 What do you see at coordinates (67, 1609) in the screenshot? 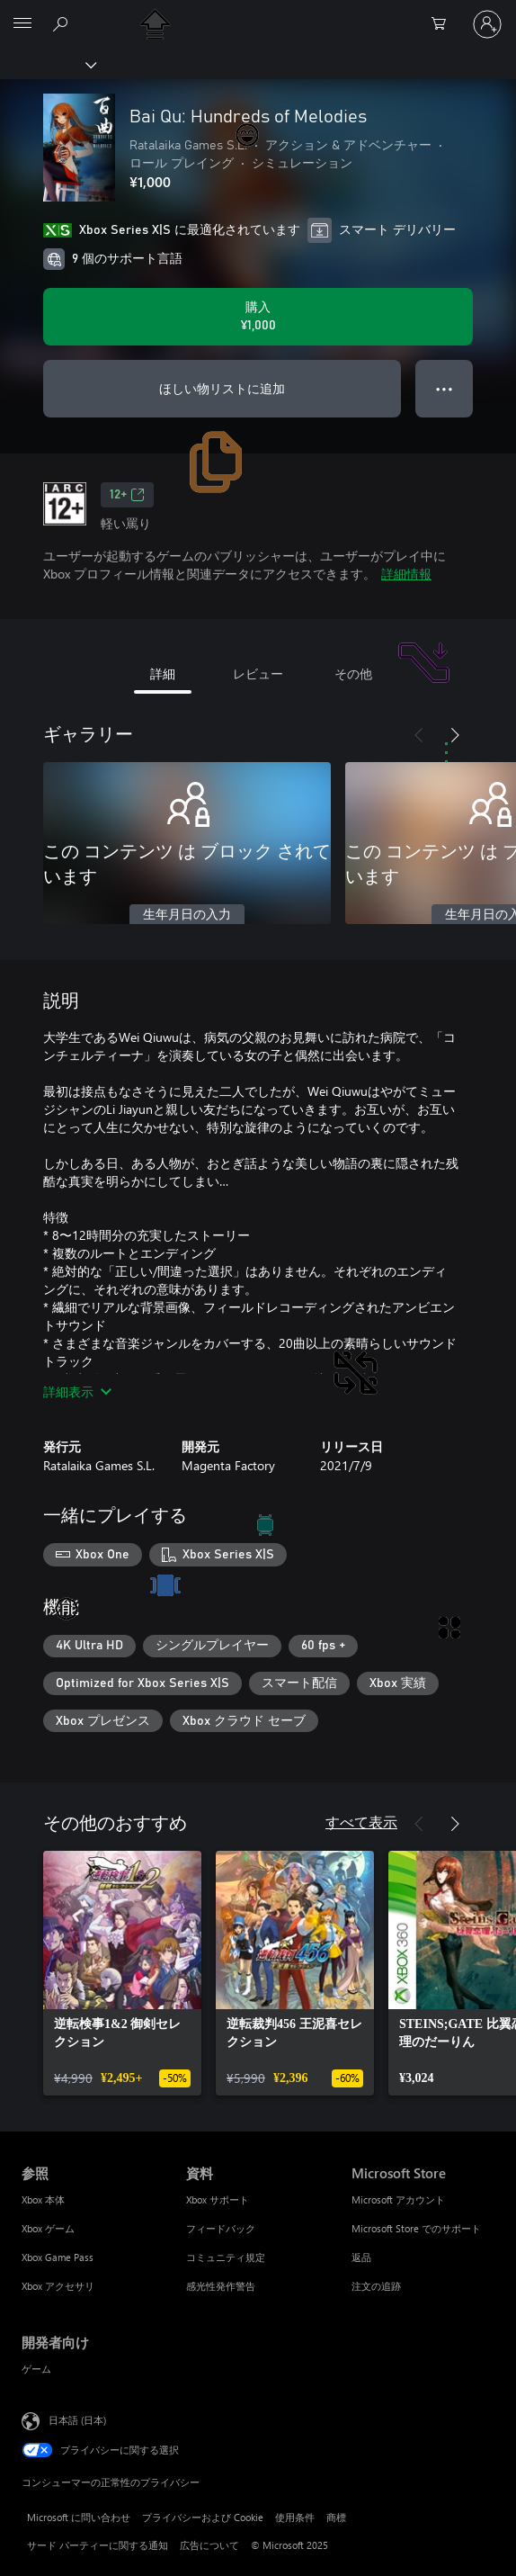
I see `stop or warning indicator` at bounding box center [67, 1609].